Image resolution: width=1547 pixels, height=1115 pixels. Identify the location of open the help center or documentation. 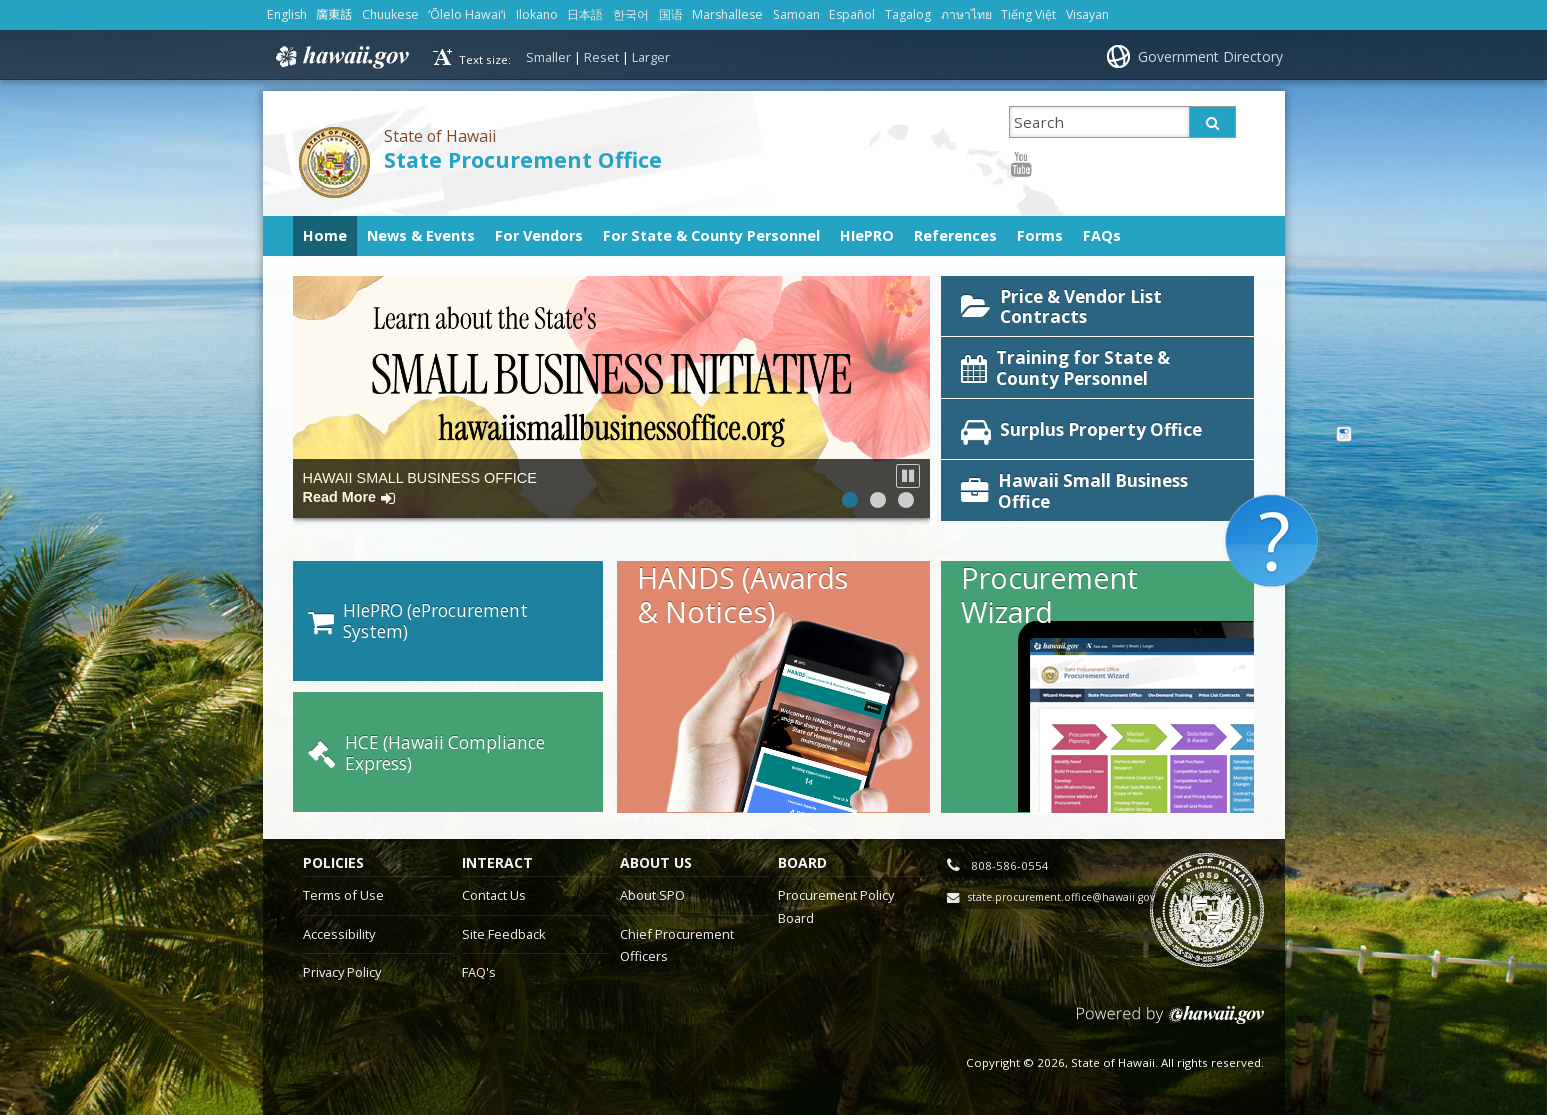
(1271, 540).